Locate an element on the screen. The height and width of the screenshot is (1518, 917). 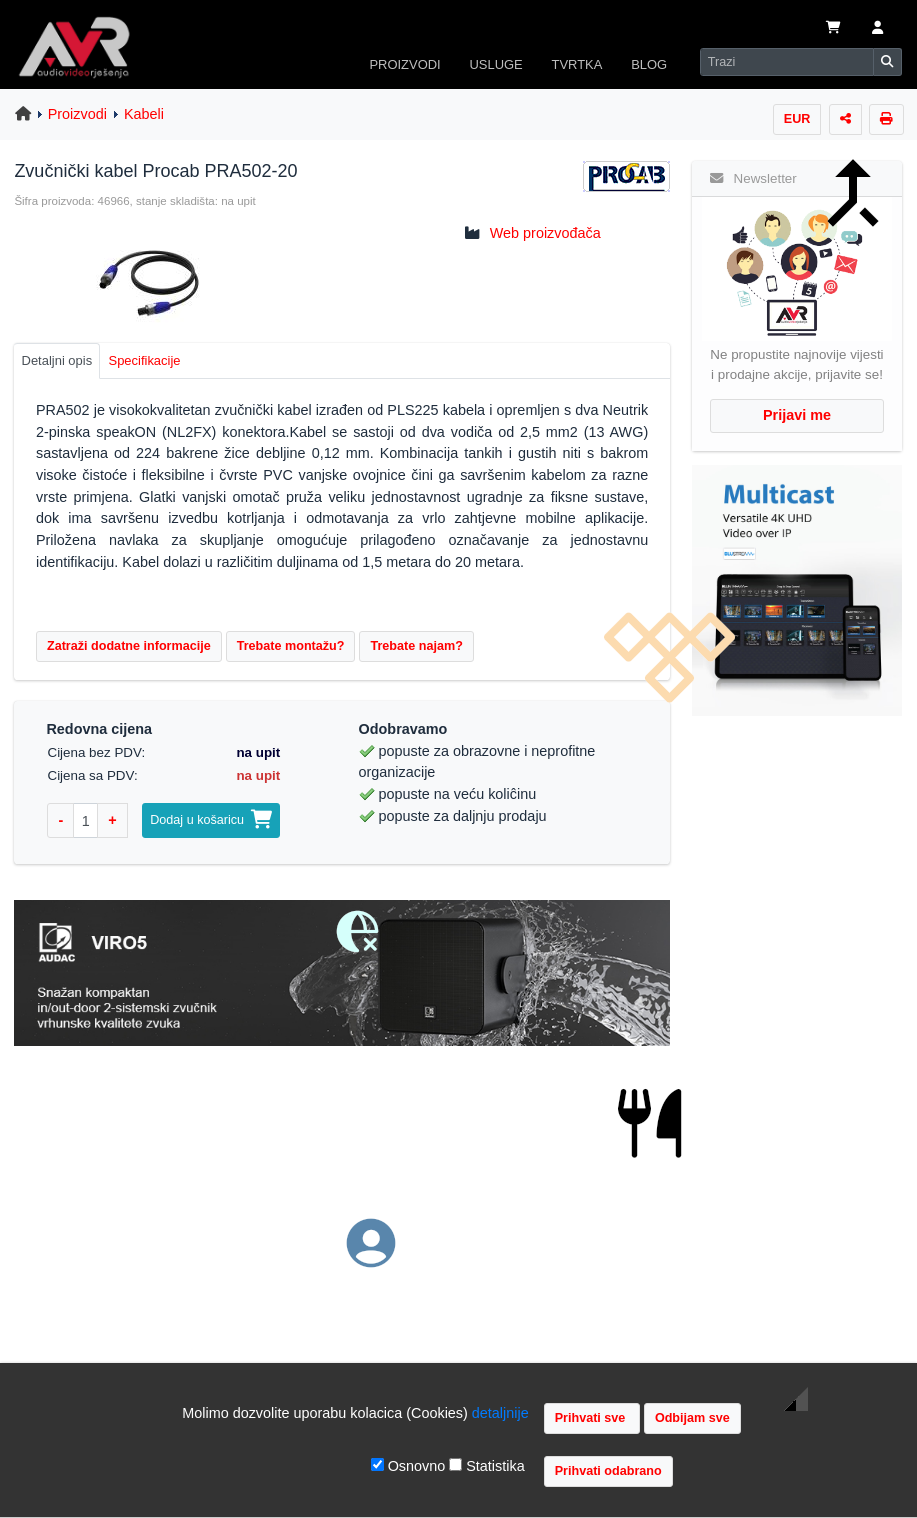
indicates weak cellular signal strength is located at coordinates (796, 1399).